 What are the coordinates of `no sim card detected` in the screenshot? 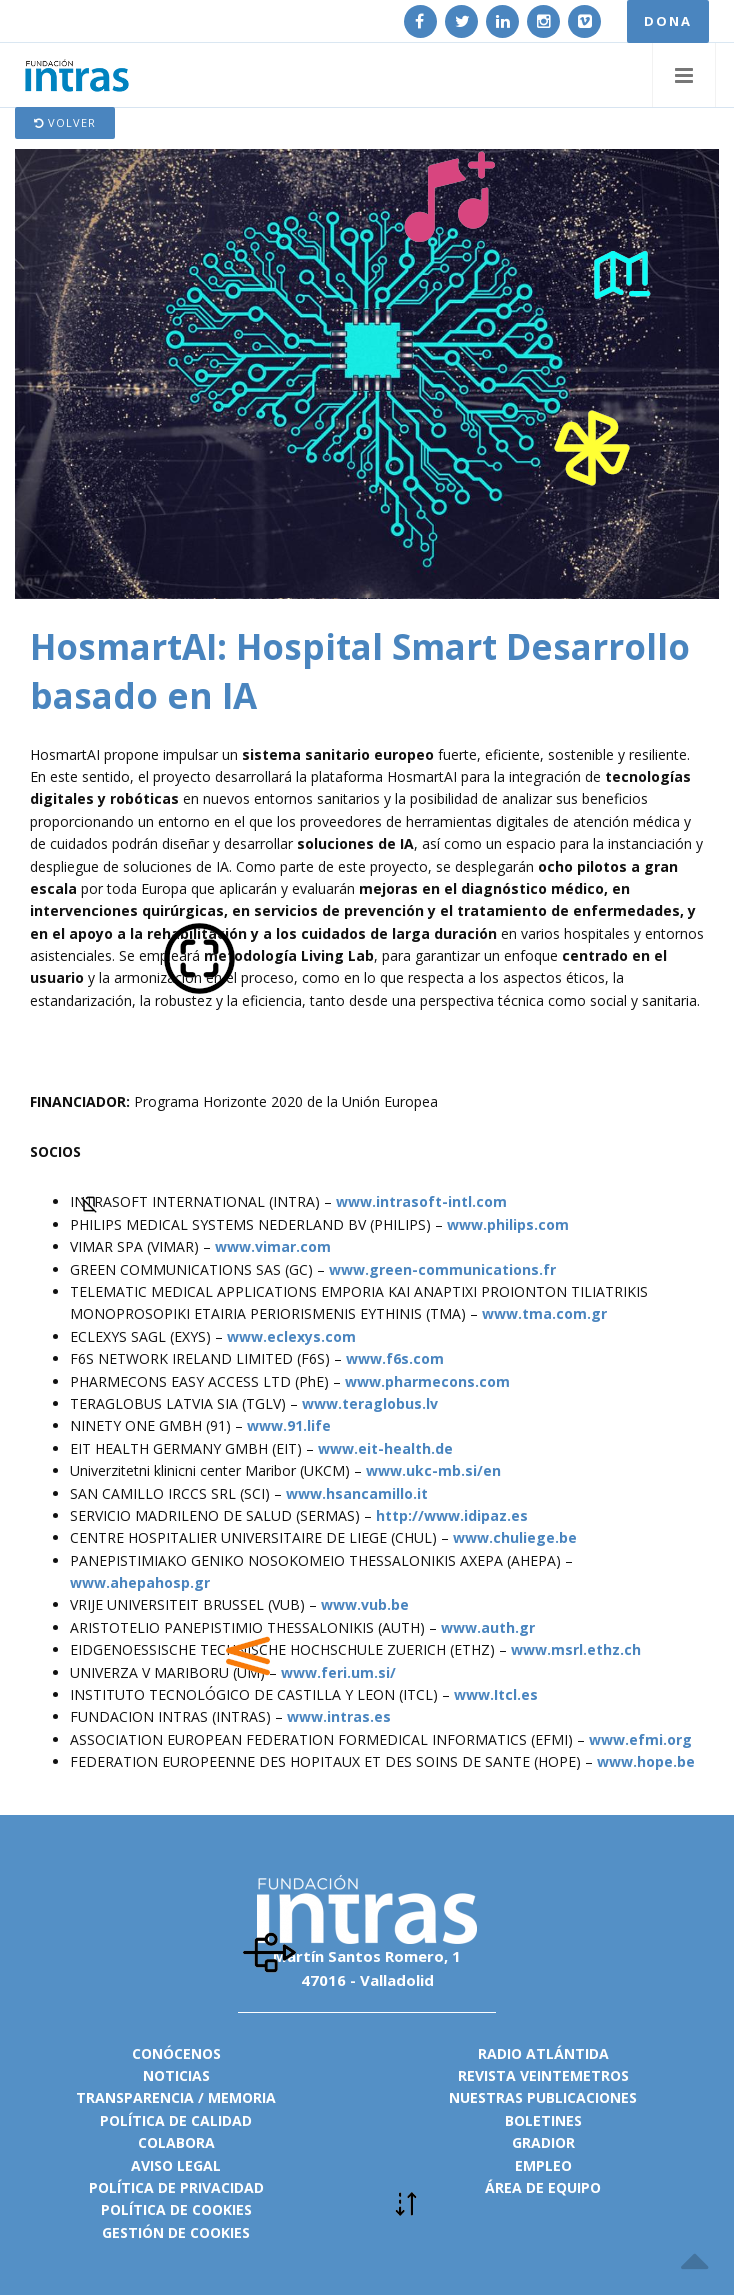 It's located at (89, 1204).